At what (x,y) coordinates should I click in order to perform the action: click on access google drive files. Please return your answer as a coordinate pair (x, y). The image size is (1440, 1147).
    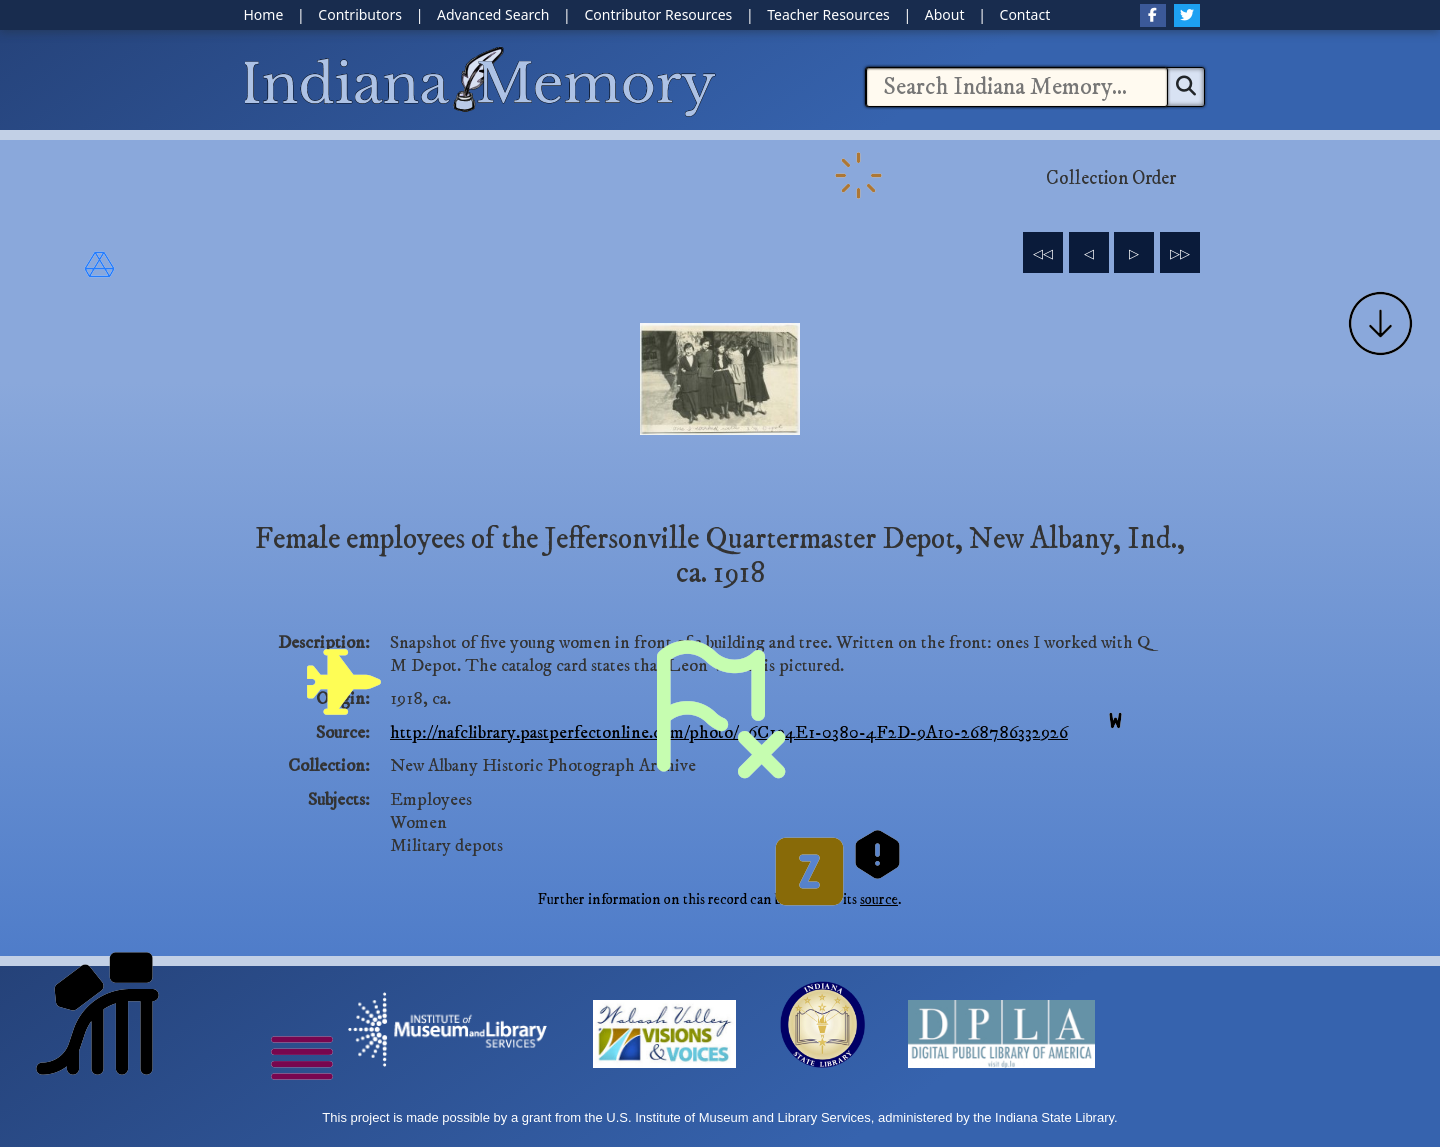
    Looking at the image, I should click on (99, 265).